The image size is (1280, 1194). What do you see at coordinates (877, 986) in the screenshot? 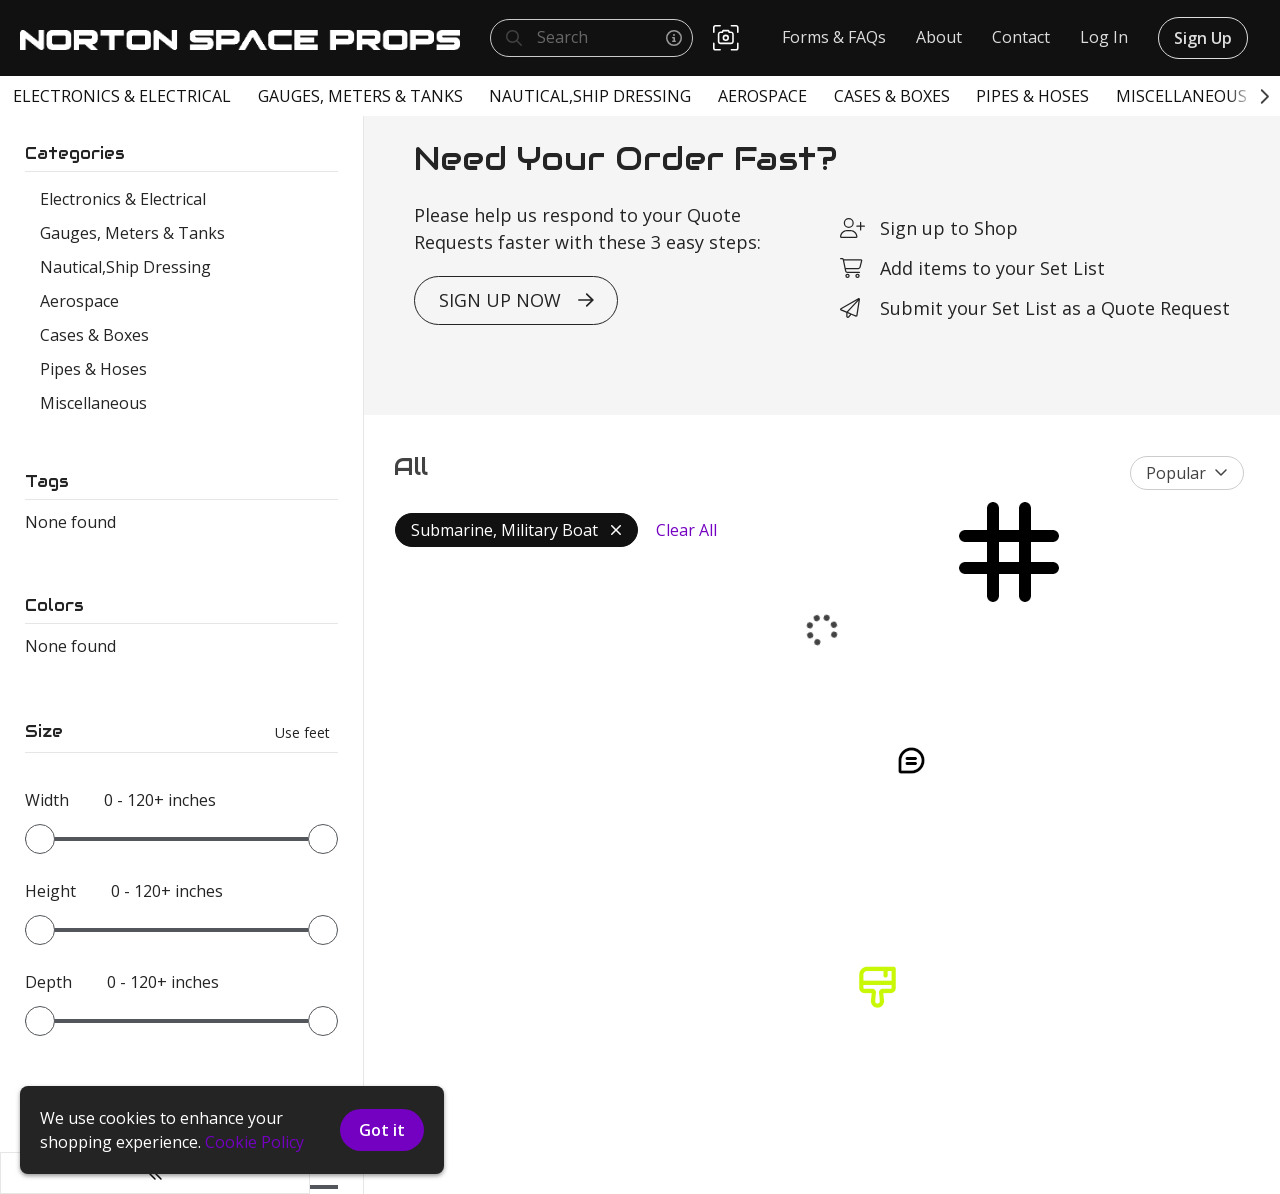
I see `access painting or drawing tools` at bounding box center [877, 986].